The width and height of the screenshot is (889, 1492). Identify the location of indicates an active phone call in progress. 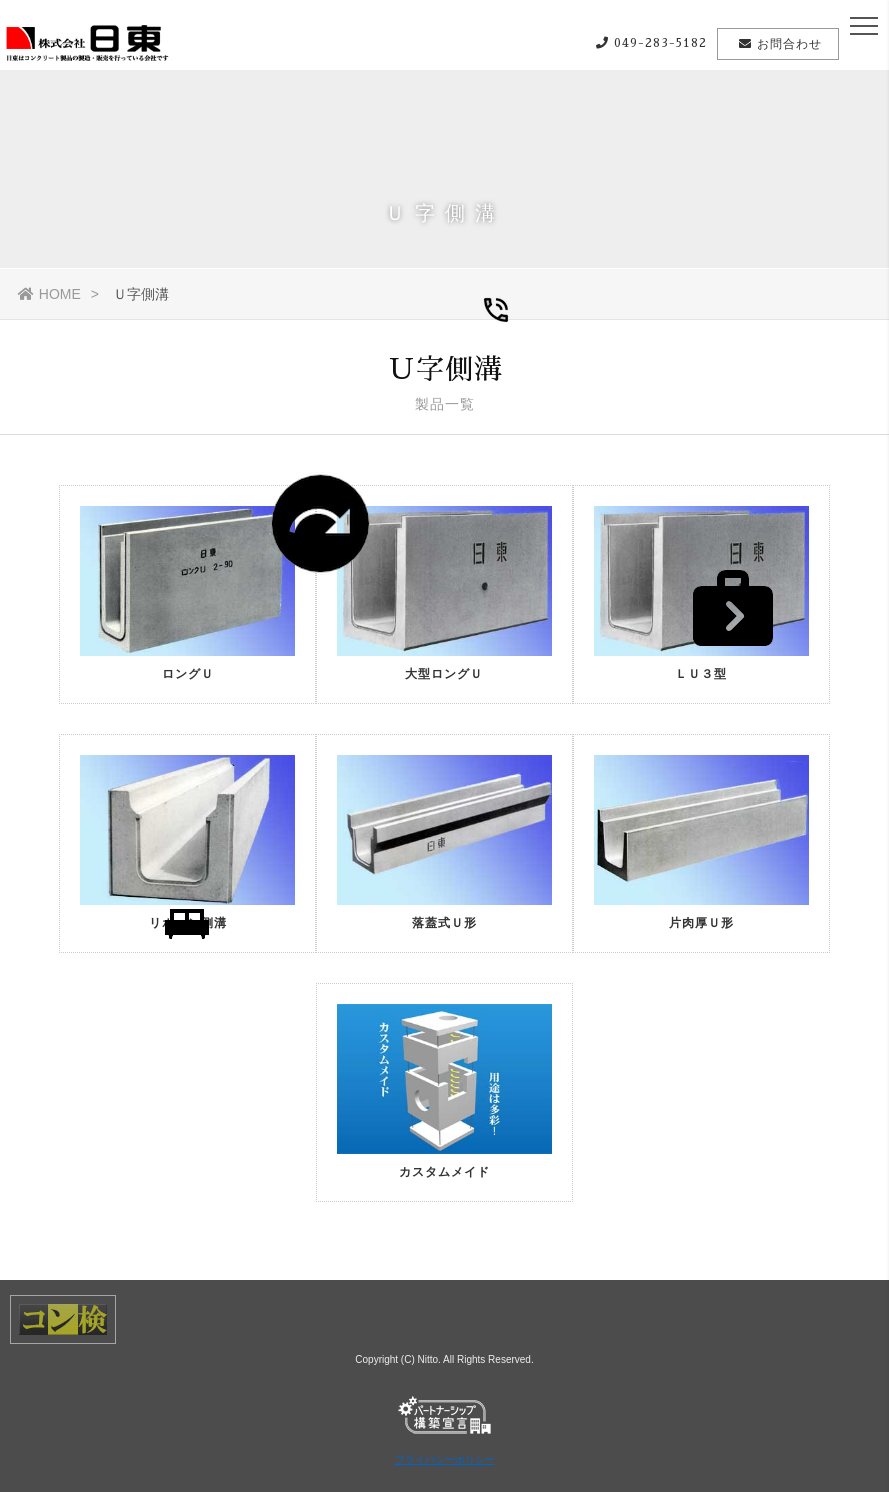
(496, 310).